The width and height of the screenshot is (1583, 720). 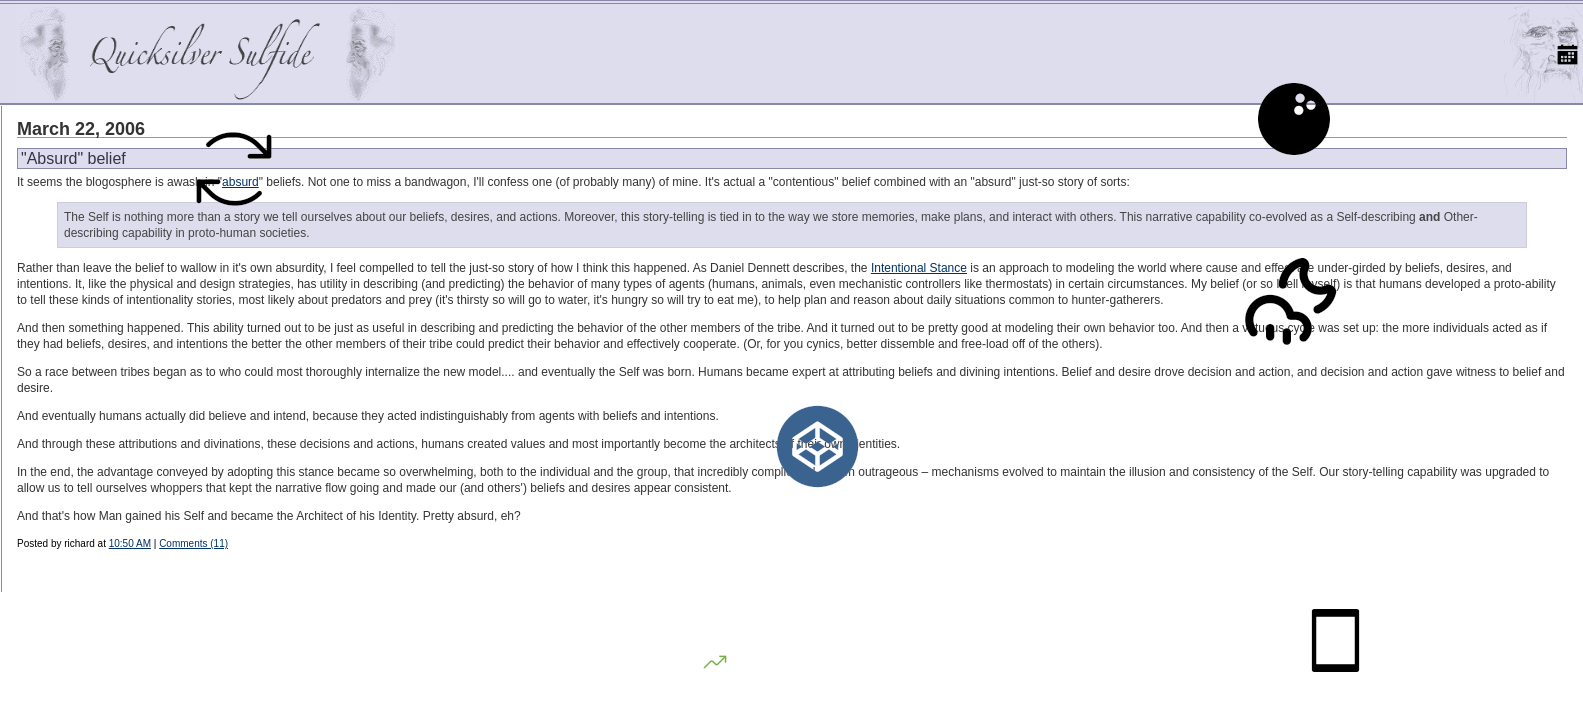 What do you see at coordinates (715, 662) in the screenshot?
I see `view trending or popular content` at bounding box center [715, 662].